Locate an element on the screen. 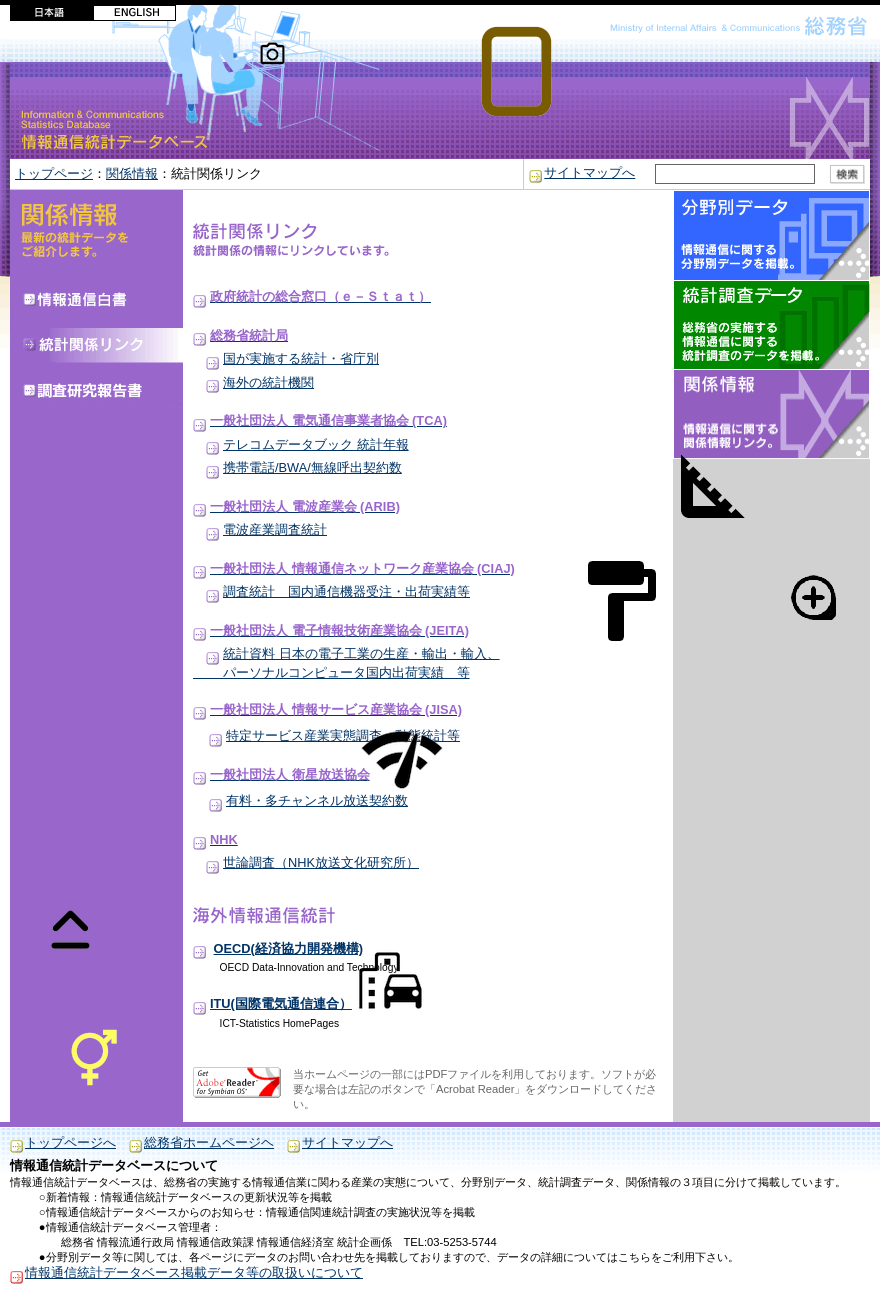 This screenshot has height=1300, width=880. take a photo is located at coordinates (272, 54).